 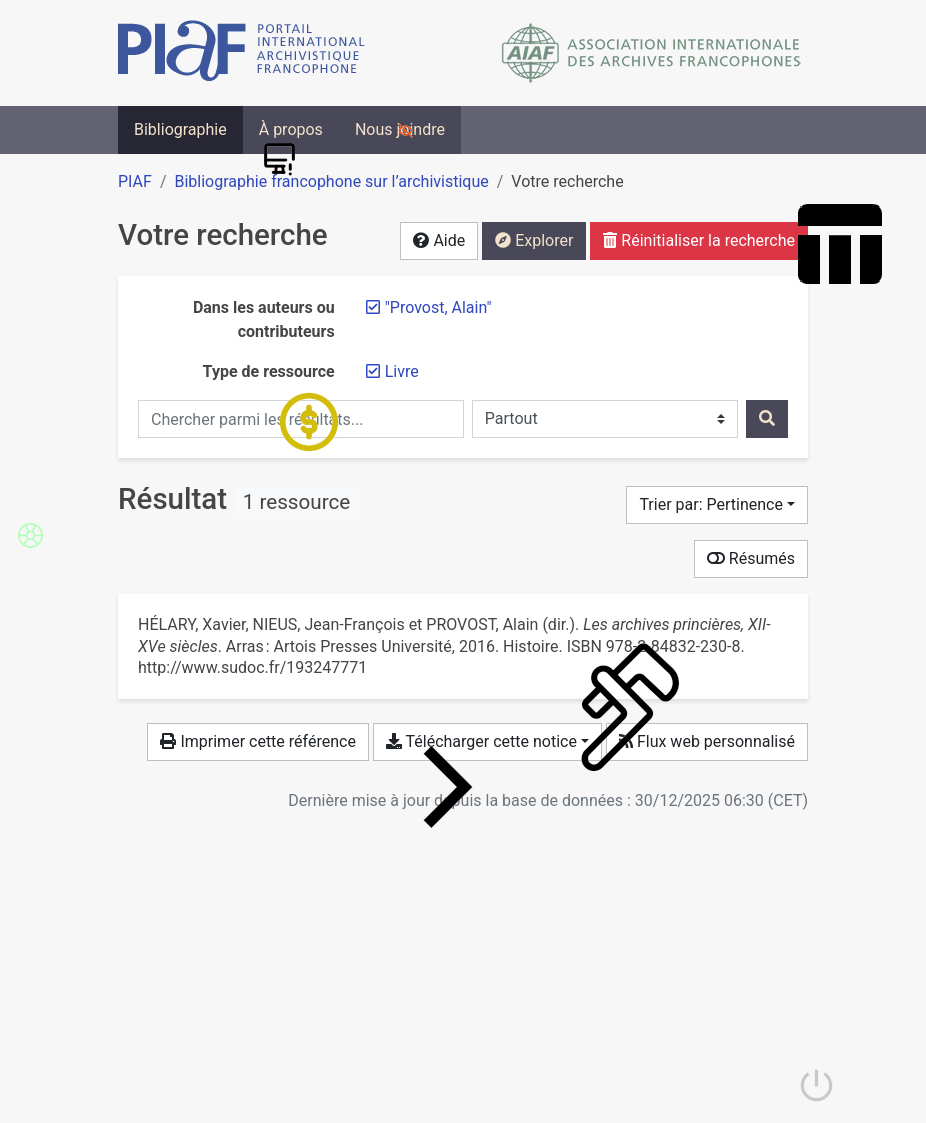 I want to click on access tools or settings, so click(x=624, y=707).